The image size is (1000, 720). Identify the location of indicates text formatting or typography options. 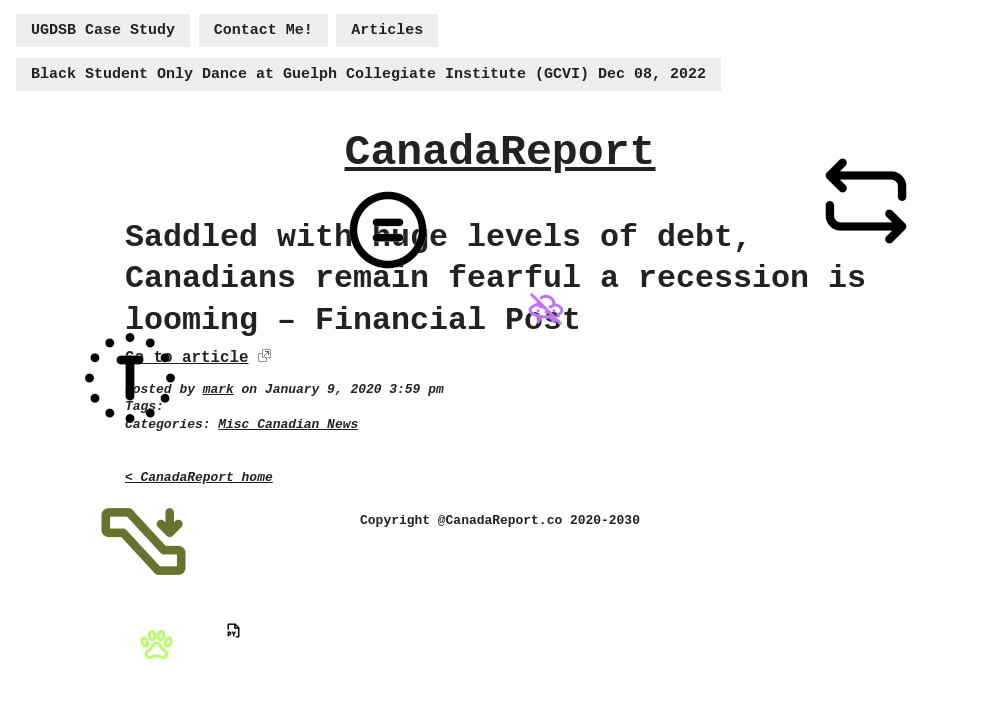
(130, 378).